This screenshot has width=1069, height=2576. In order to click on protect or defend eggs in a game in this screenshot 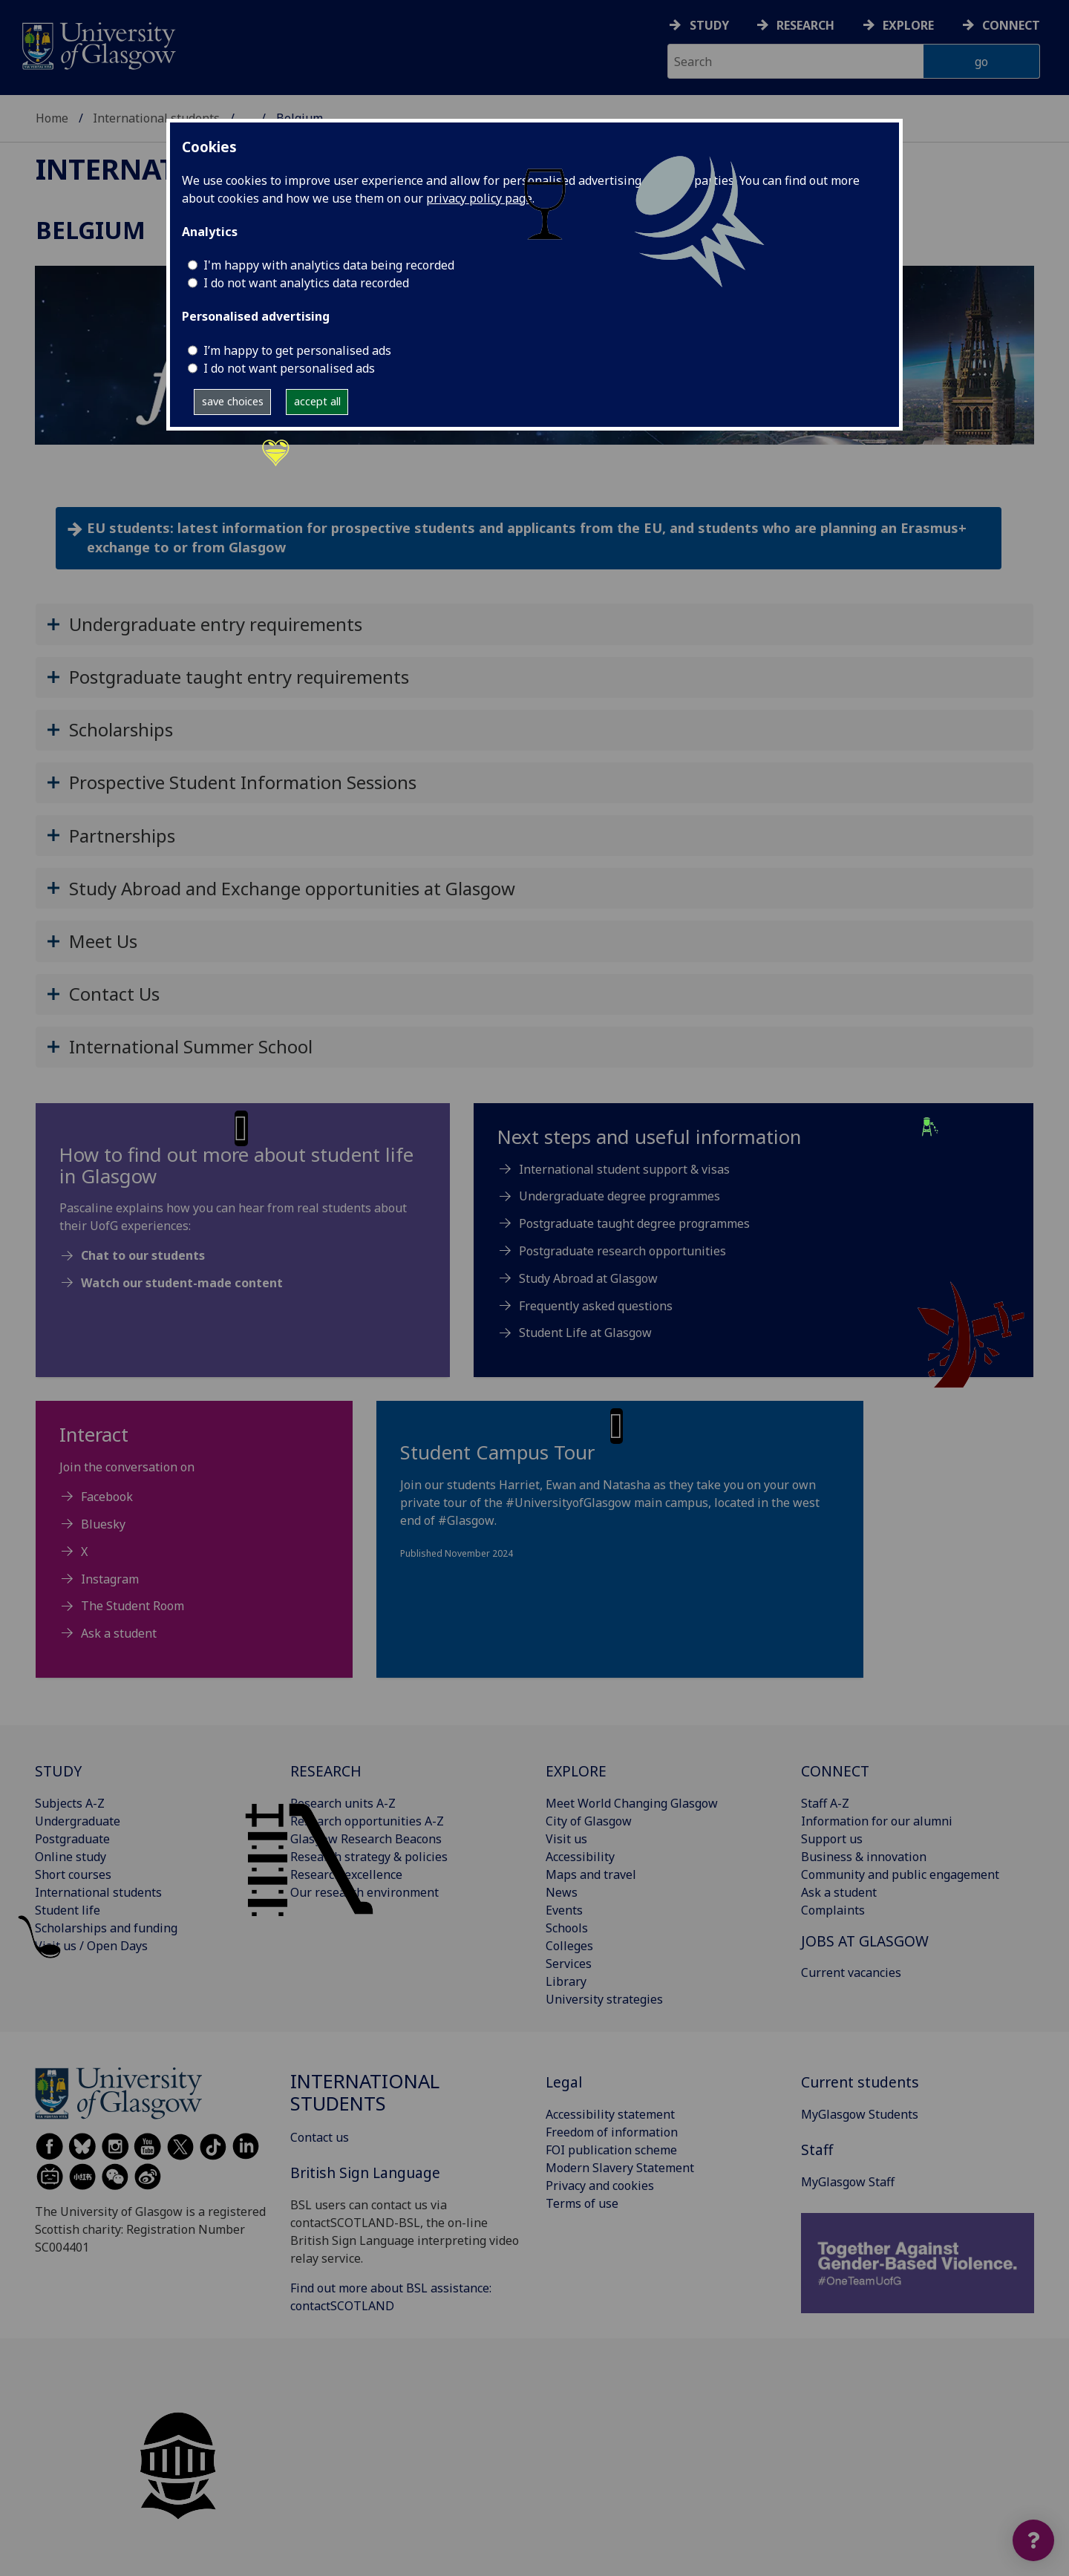, I will do `click(699, 222)`.